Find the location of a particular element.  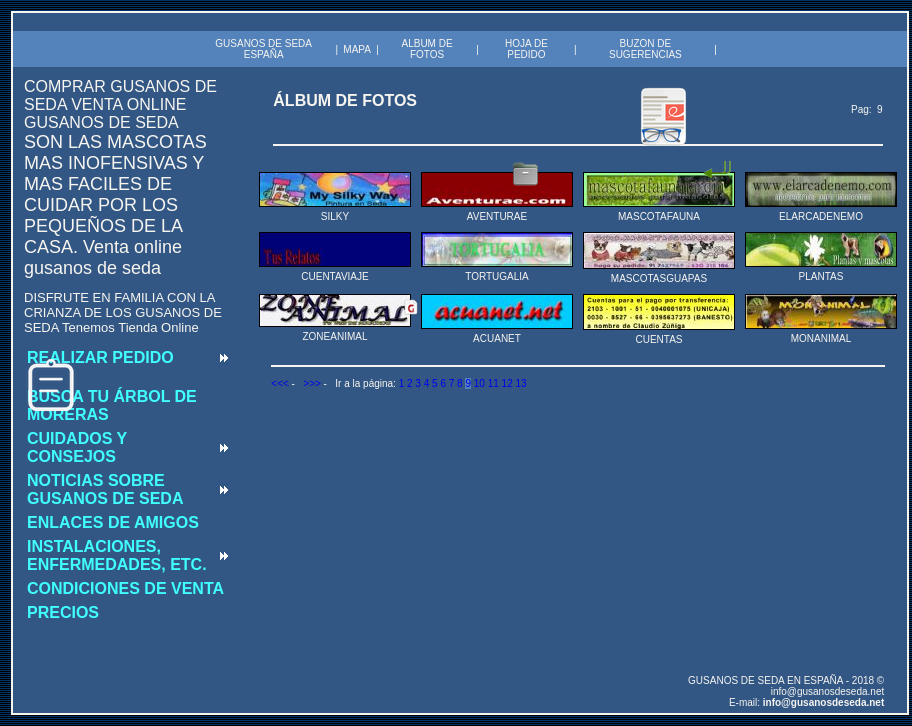

open evince document viewer is located at coordinates (663, 116).